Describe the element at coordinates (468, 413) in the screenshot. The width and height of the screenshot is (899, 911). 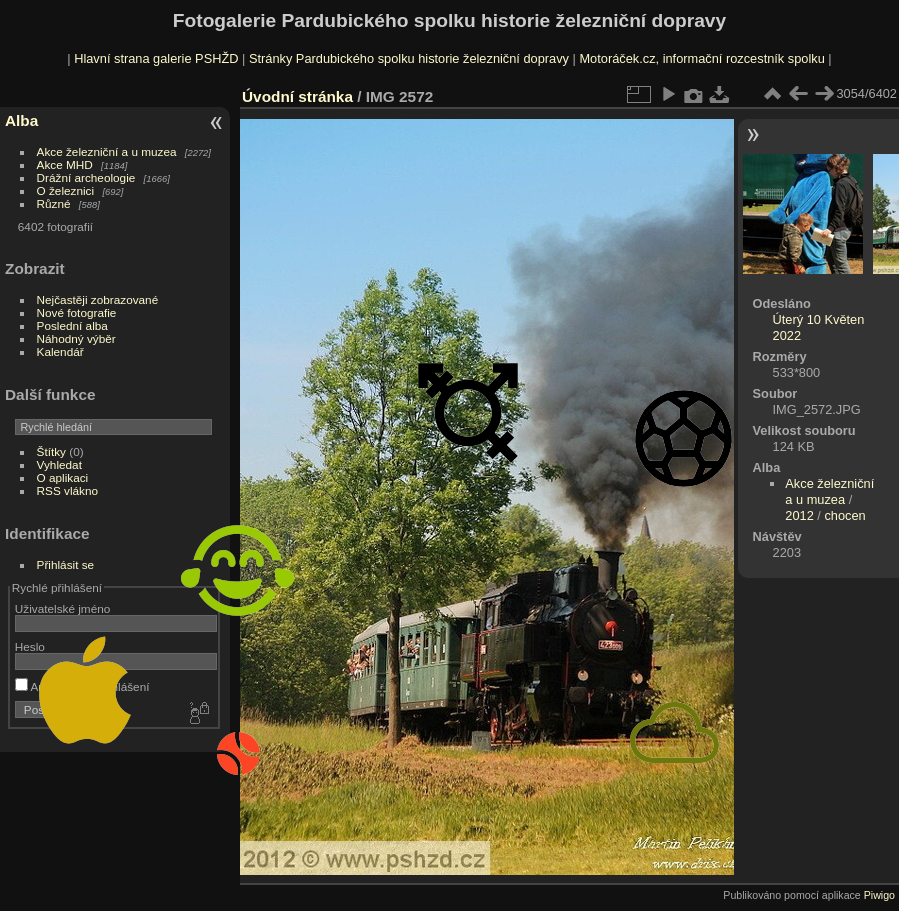
I see `select transgender as gender identity option` at that location.